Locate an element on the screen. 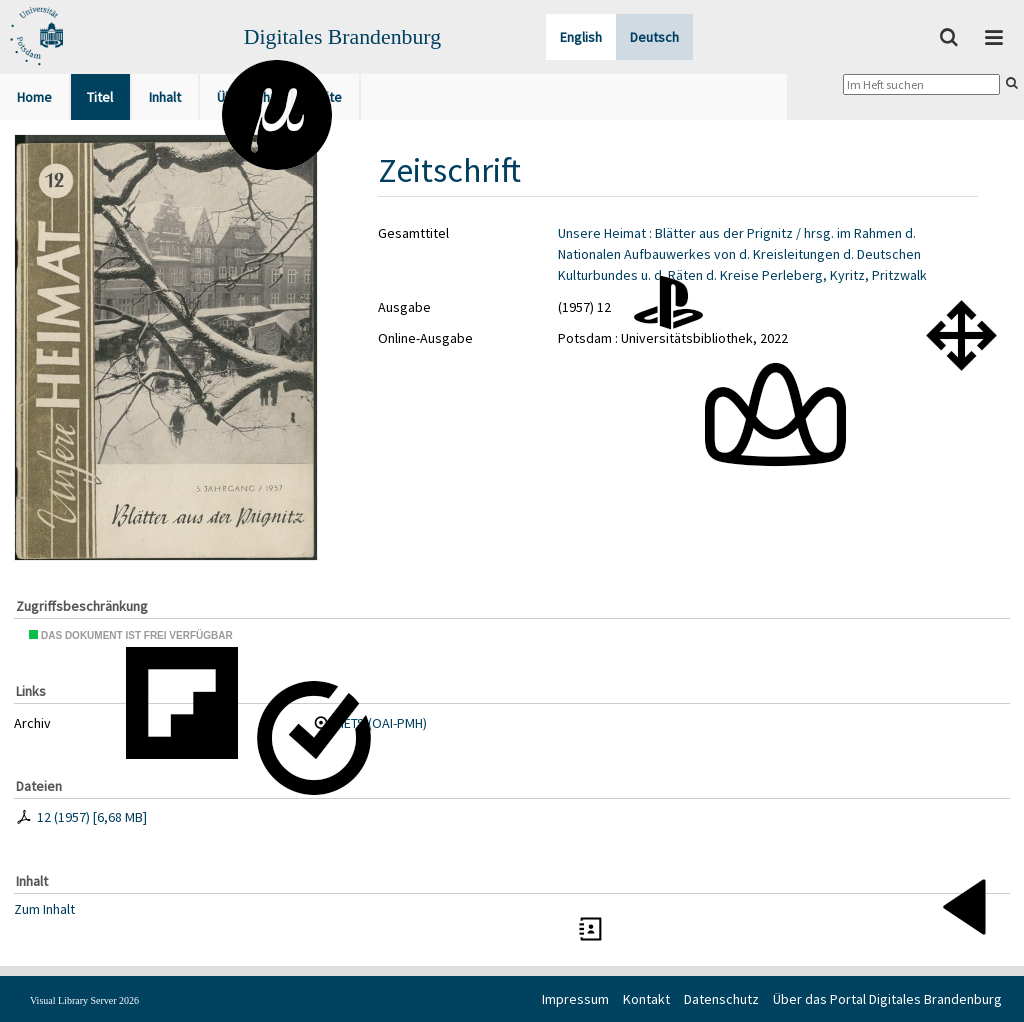 The height and width of the screenshot is (1022, 1024). open your contacts book is located at coordinates (591, 929).